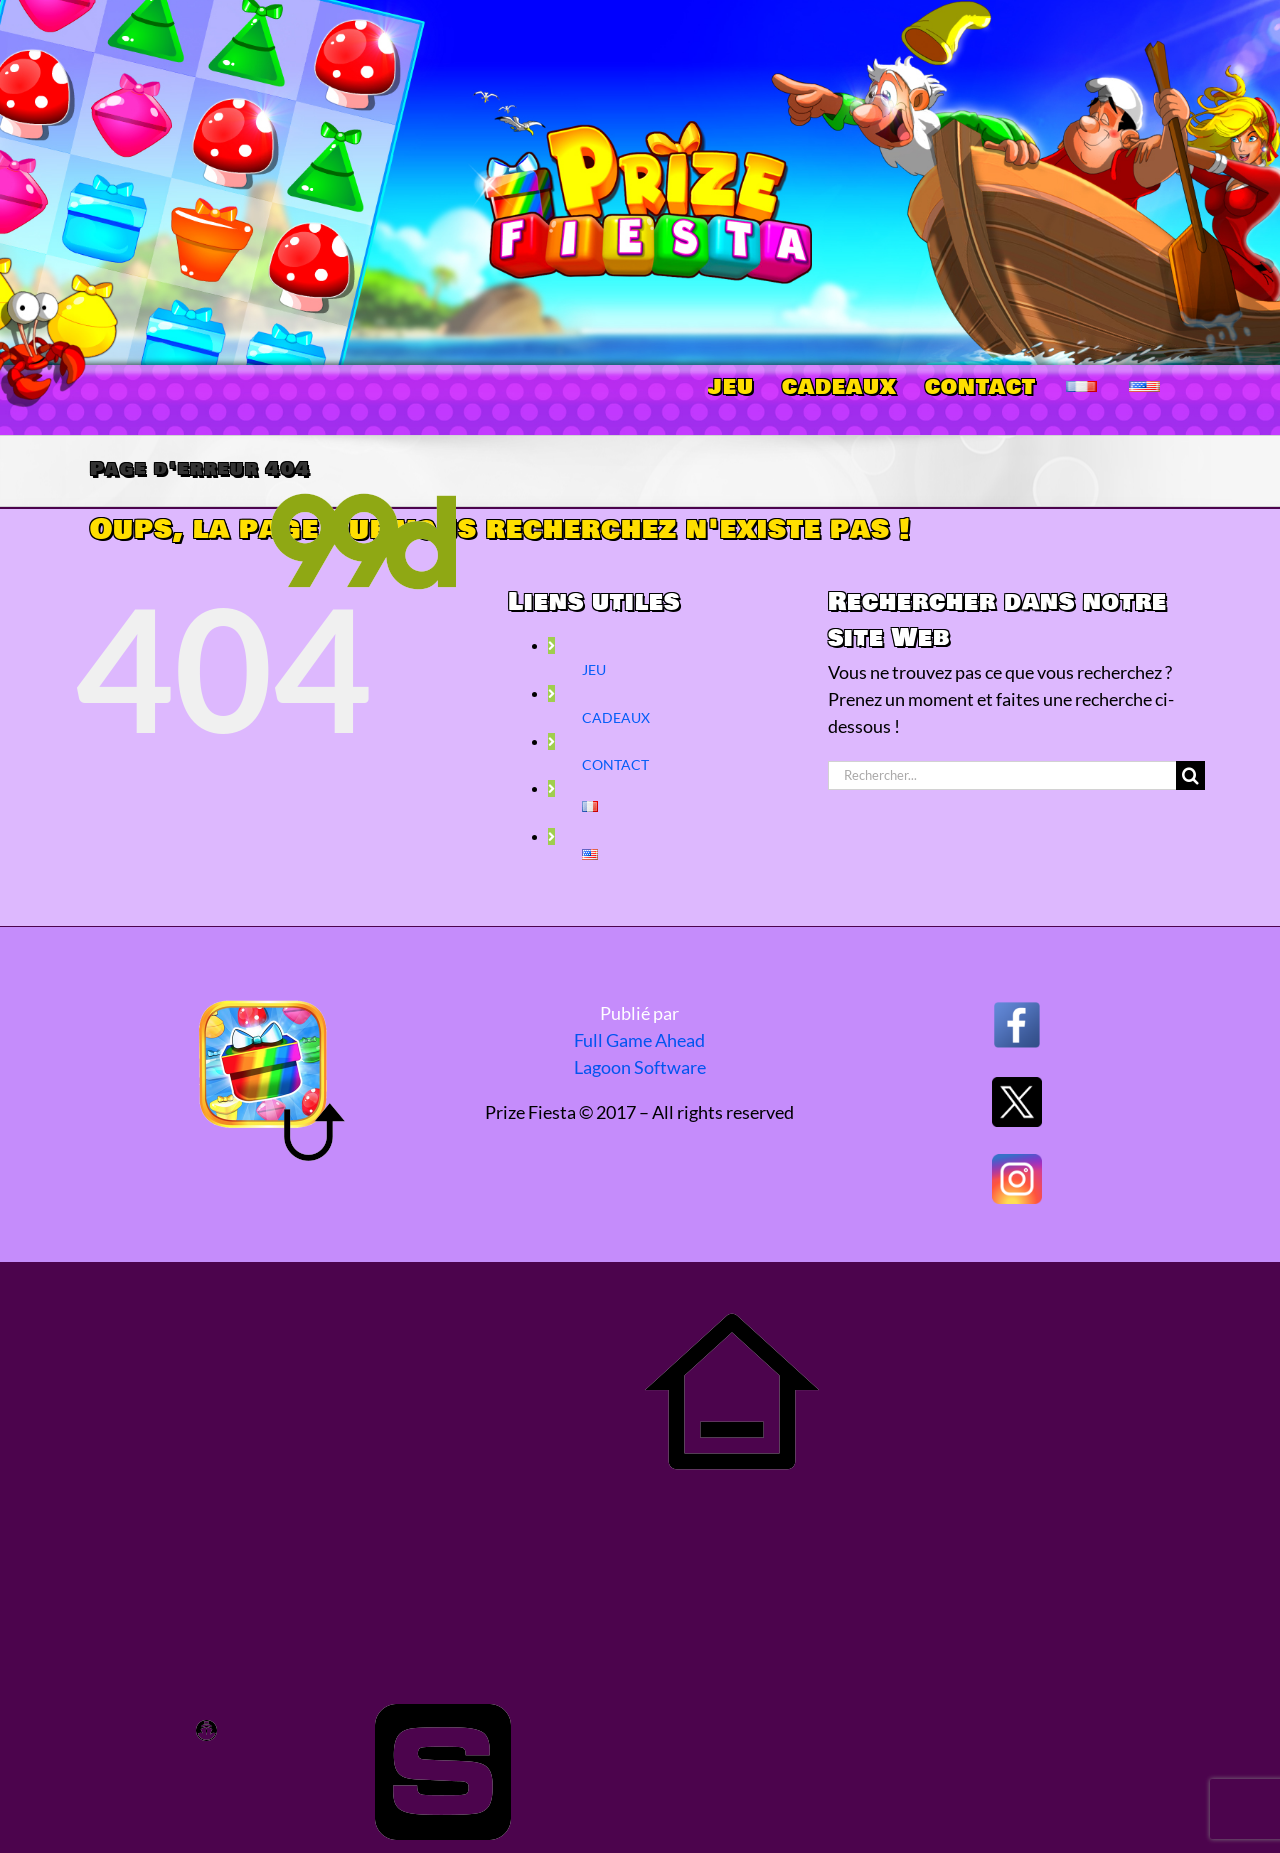 This screenshot has width=1280, height=1853. I want to click on 99designs logo - link to design marketplace platform, so click(363, 541).